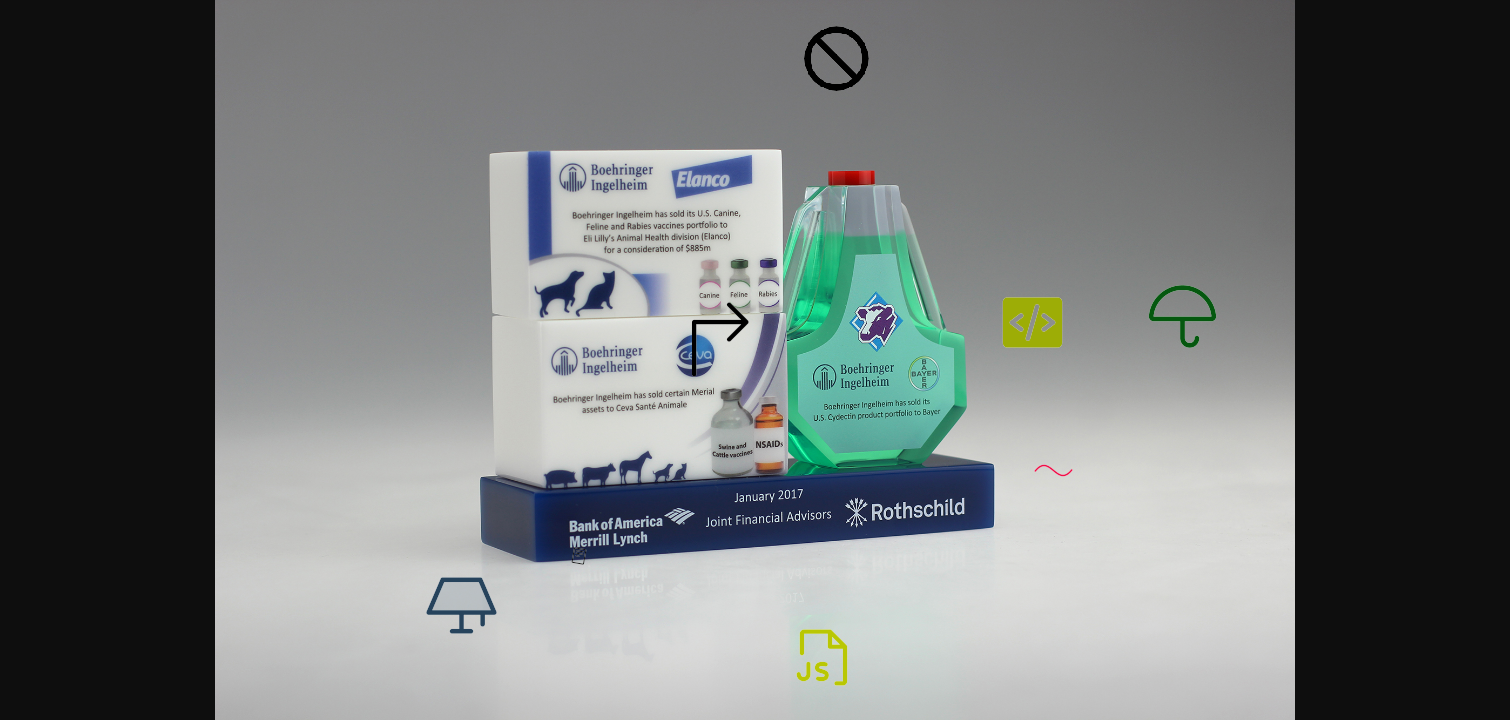 The height and width of the screenshot is (720, 1510). I want to click on toggle desk lamp or lighting settings, so click(461, 605).